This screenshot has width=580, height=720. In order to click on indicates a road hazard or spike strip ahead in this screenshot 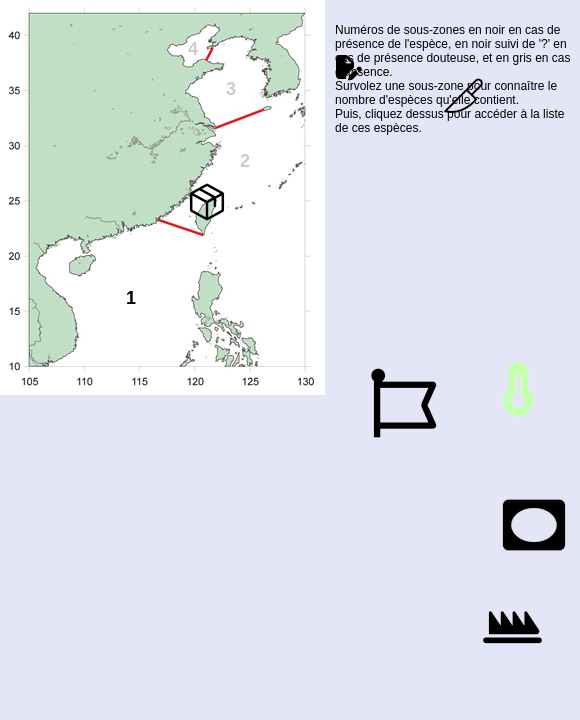, I will do `click(512, 625)`.